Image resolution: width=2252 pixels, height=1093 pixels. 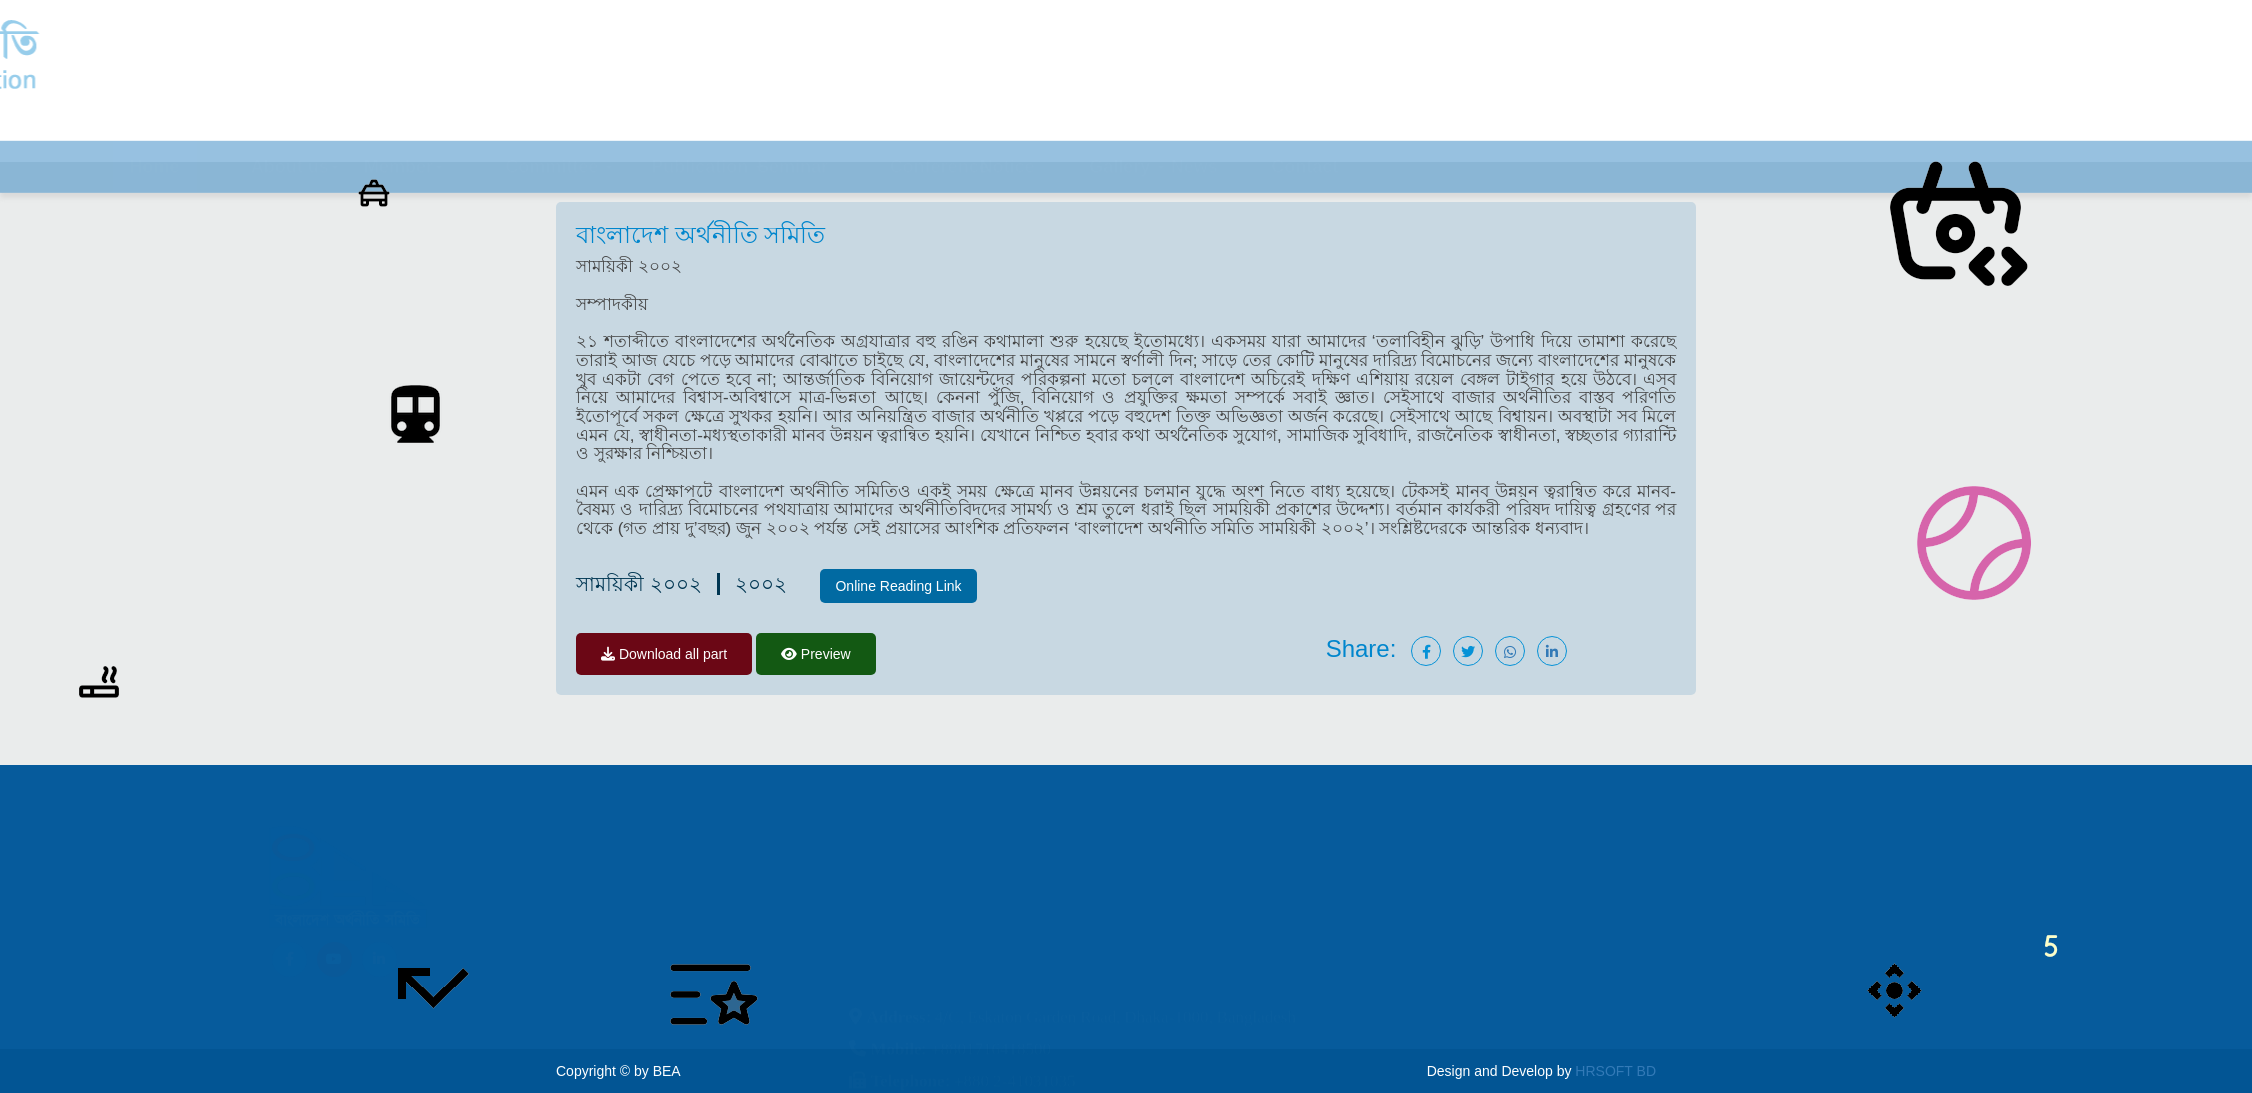 What do you see at coordinates (1955, 220) in the screenshot?
I see `access shopping cart API or developer settings` at bounding box center [1955, 220].